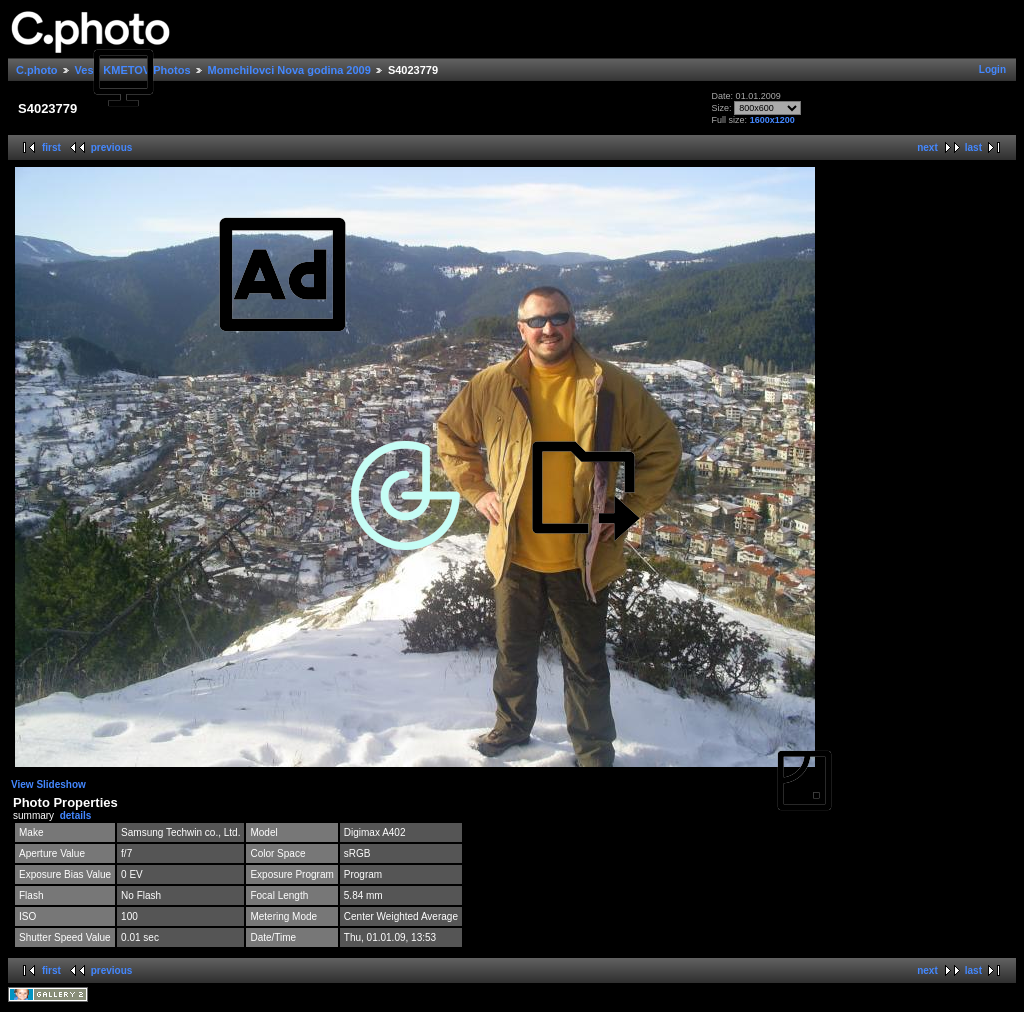 The width and height of the screenshot is (1024, 1012). I want to click on access local storage or hard drive, so click(804, 780).